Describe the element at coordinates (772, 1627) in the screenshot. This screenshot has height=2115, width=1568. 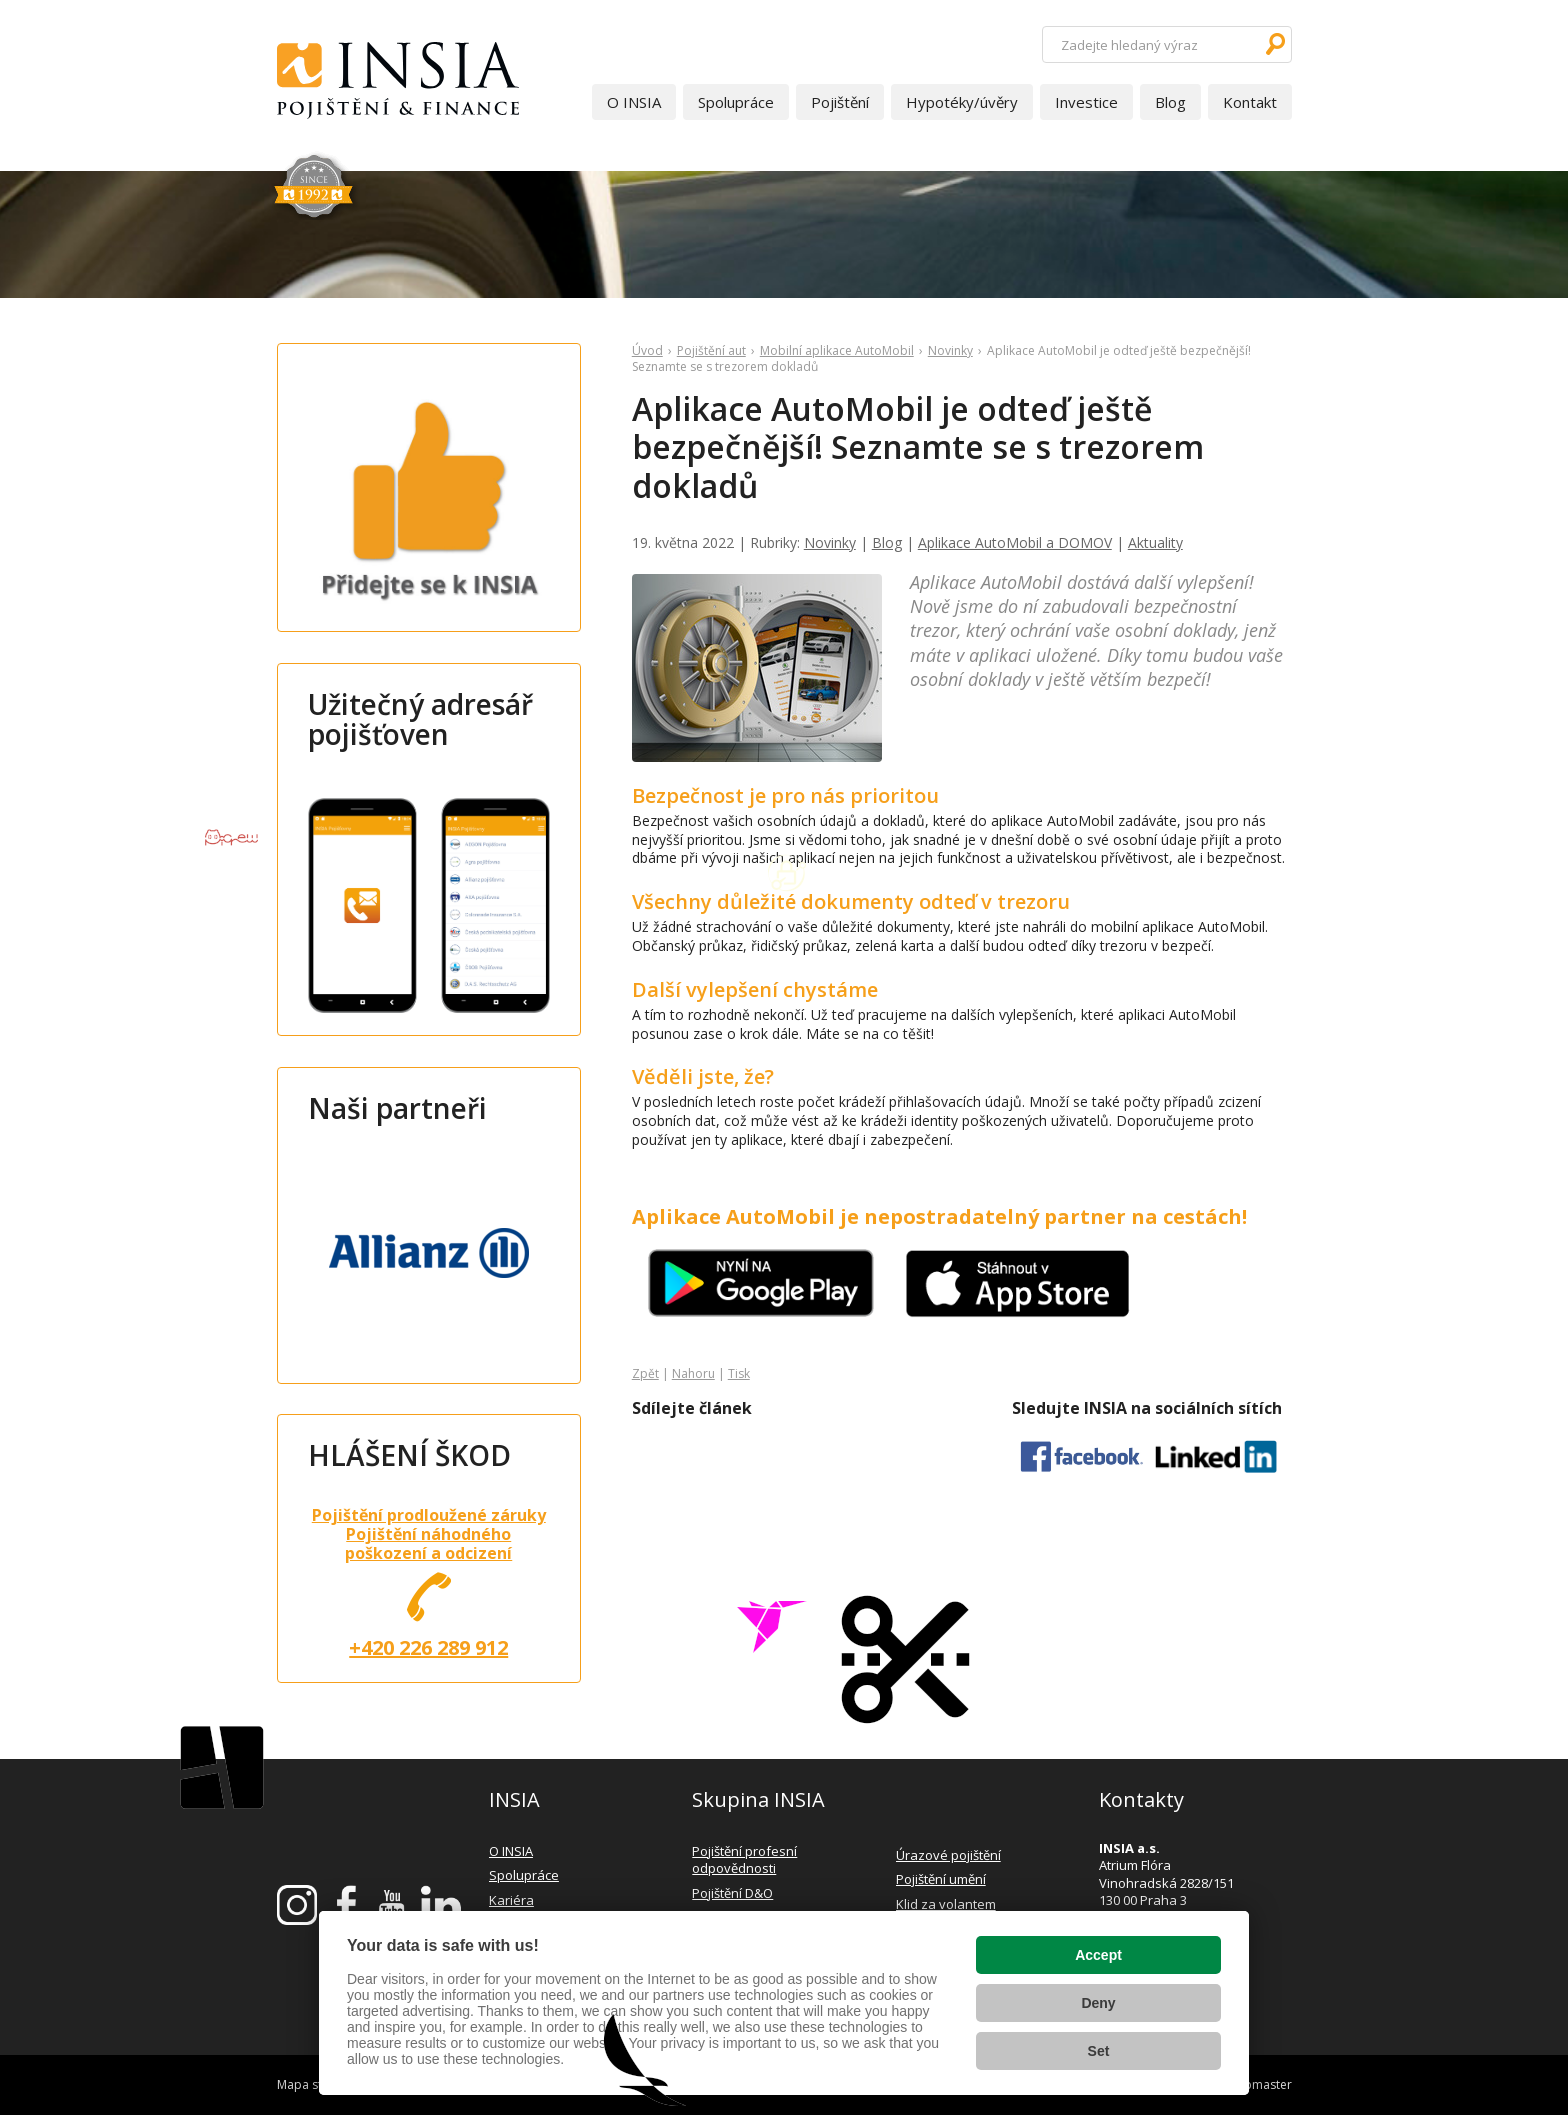
I see `visit freelancer.com website` at that location.